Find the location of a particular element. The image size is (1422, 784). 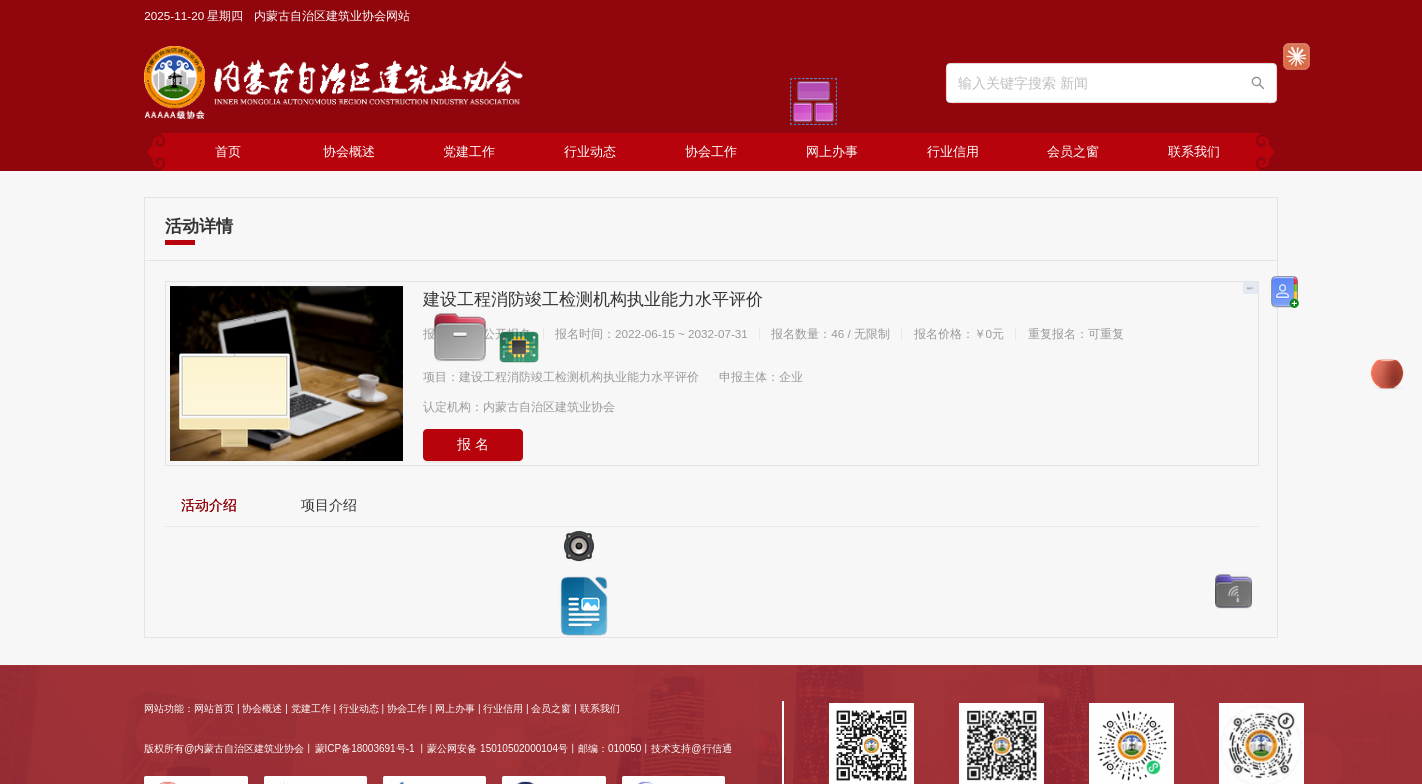

HomePod mini smart speaker in orange is located at coordinates (1387, 377).